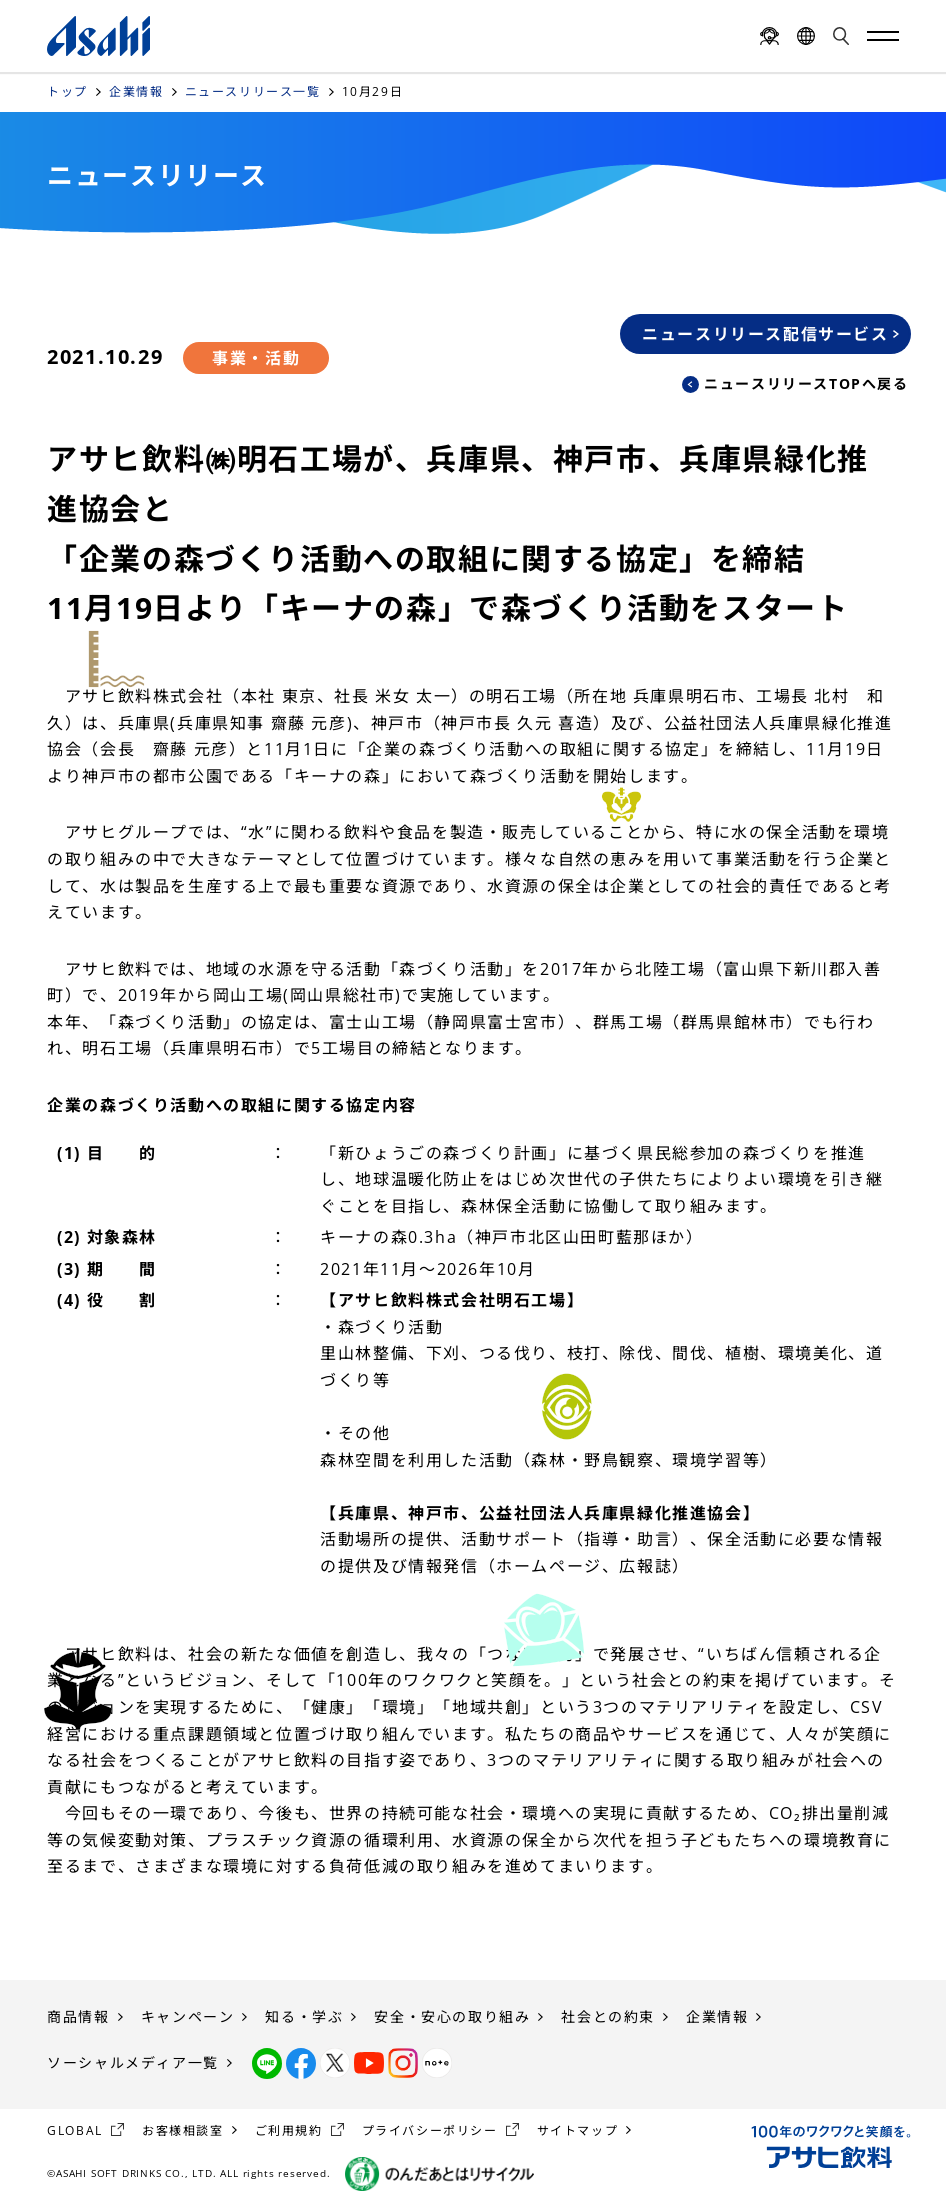  I want to click on select knight or medieval warrior class, so click(78, 1689).